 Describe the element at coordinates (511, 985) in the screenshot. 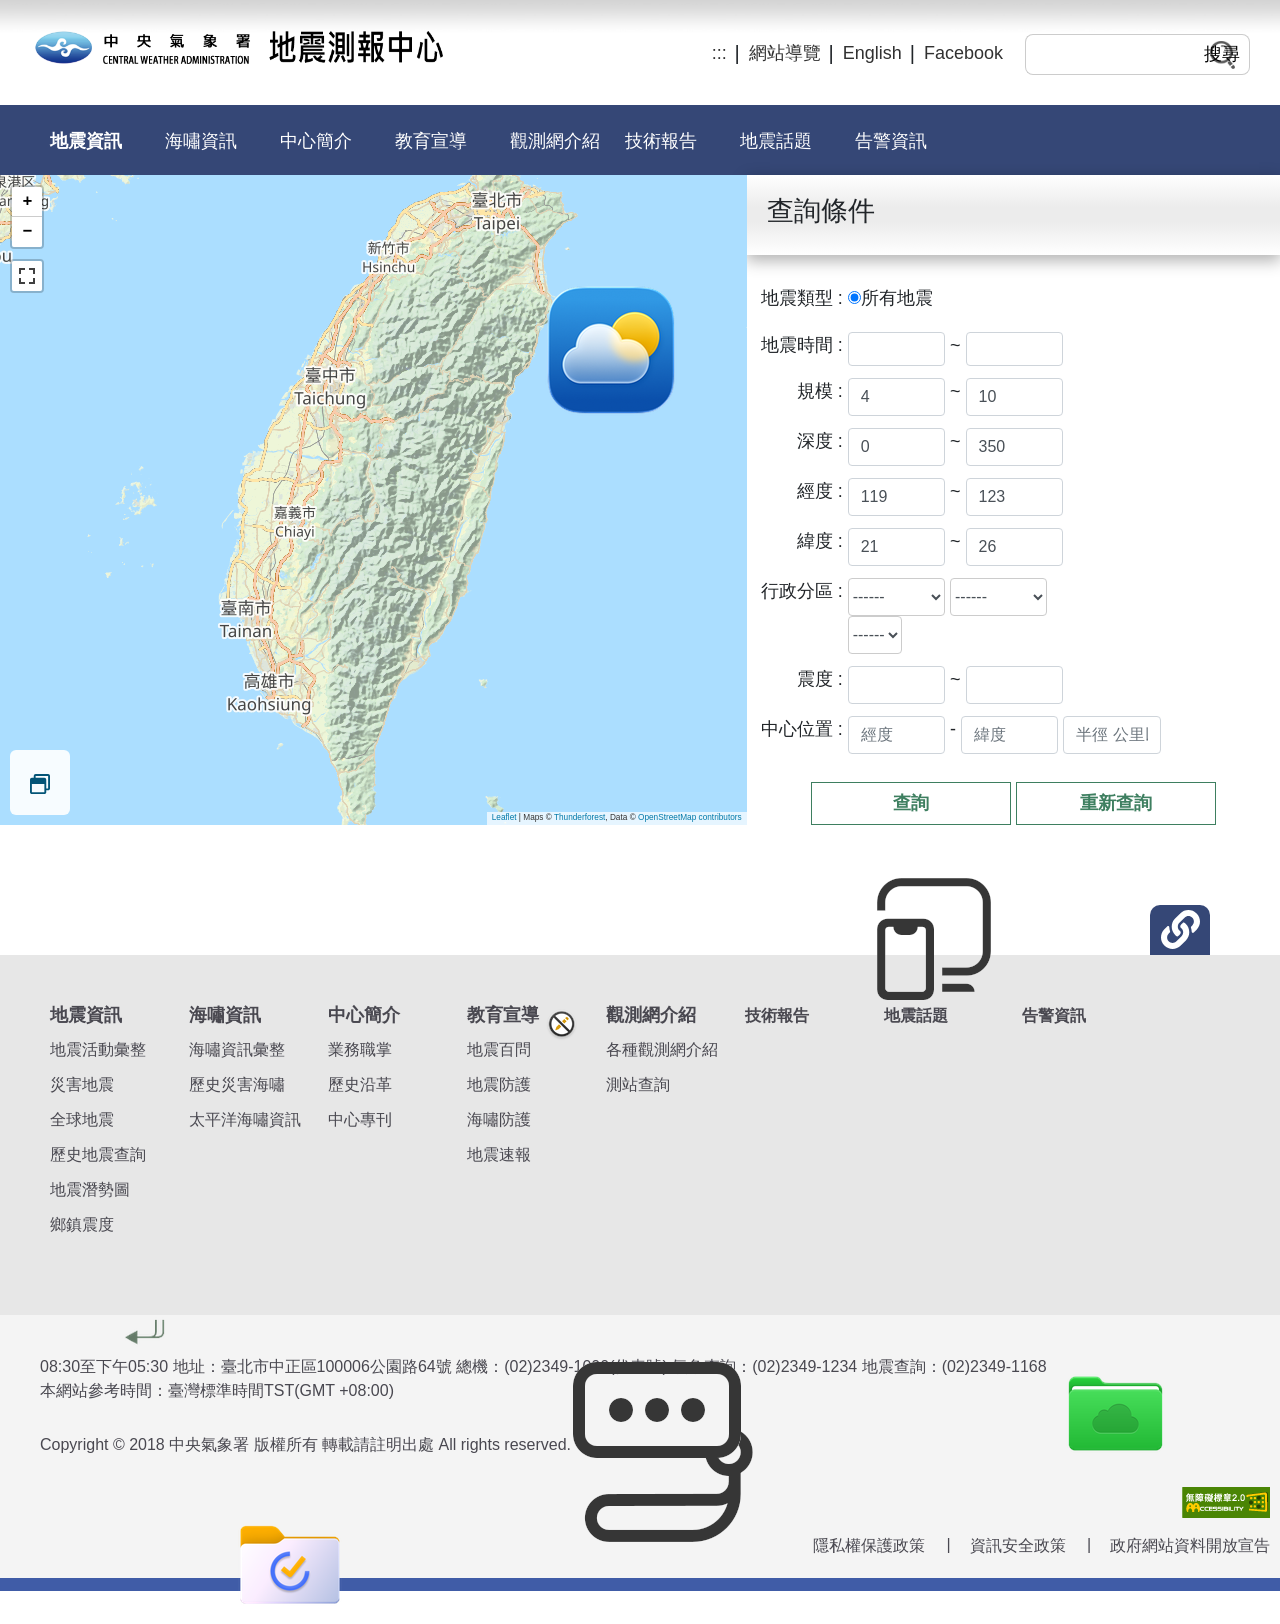

I see `indicates a read-only folder with restricted write access` at that location.